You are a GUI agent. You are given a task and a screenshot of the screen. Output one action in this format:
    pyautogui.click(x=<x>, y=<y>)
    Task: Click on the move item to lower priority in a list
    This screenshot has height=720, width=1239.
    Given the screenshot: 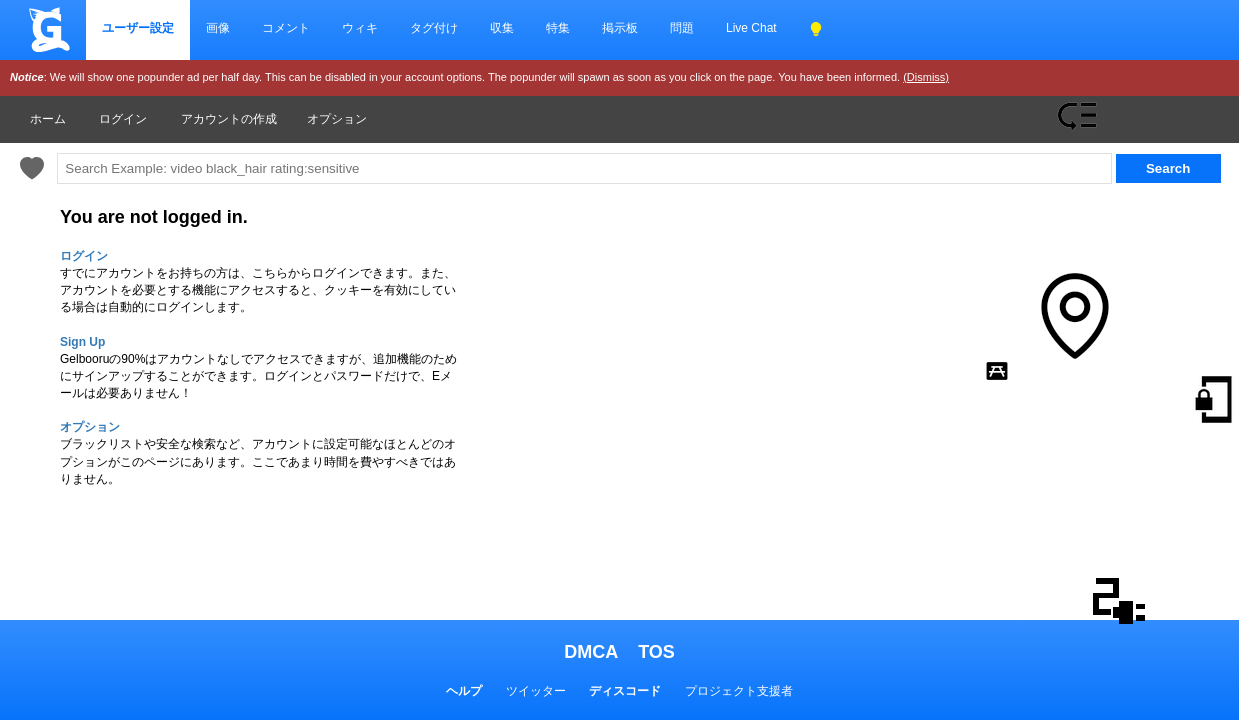 What is the action you would take?
    pyautogui.click(x=1077, y=116)
    